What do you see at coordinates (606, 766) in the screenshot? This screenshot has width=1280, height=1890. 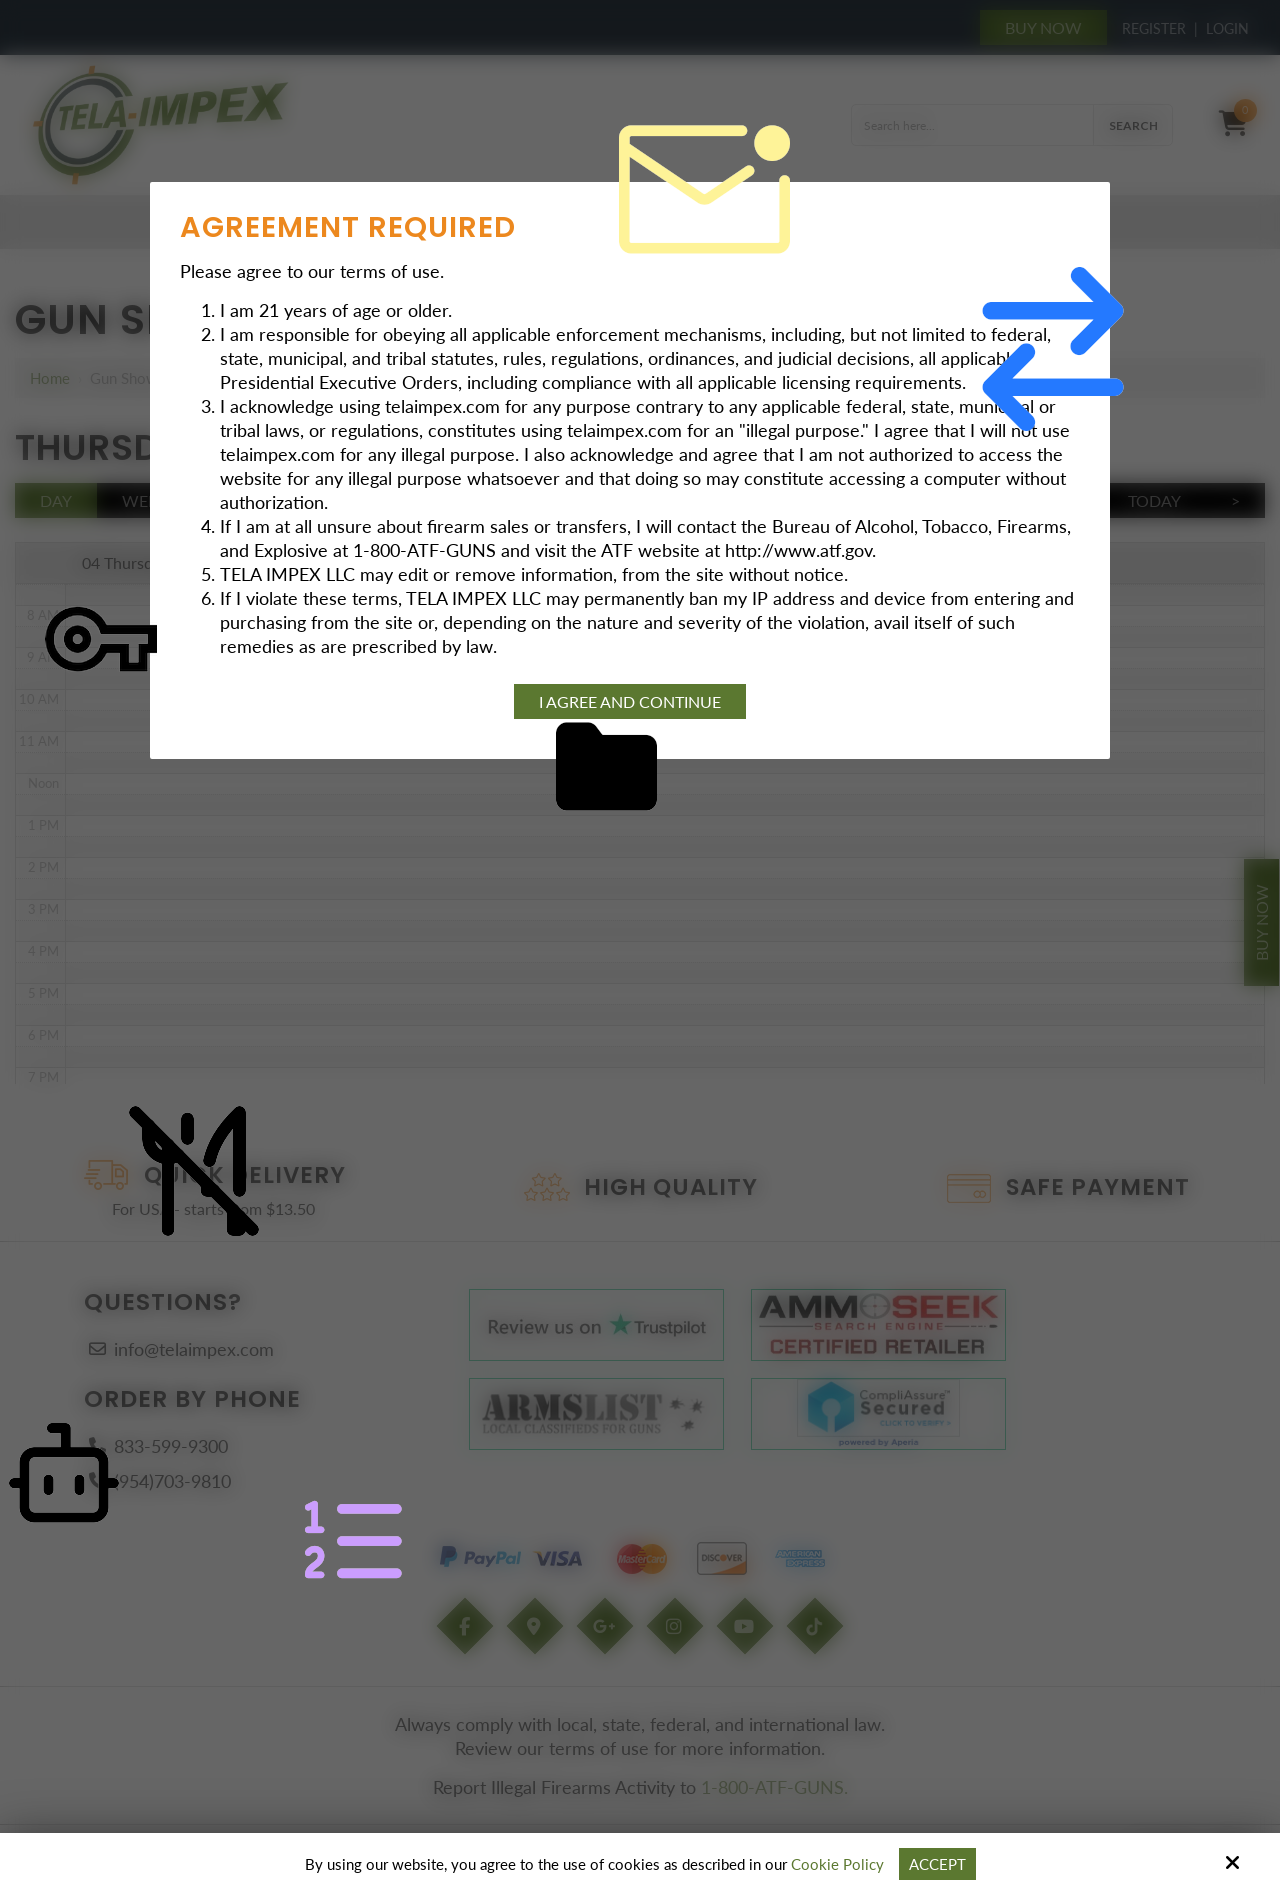 I see `open folder or directory` at bounding box center [606, 766].